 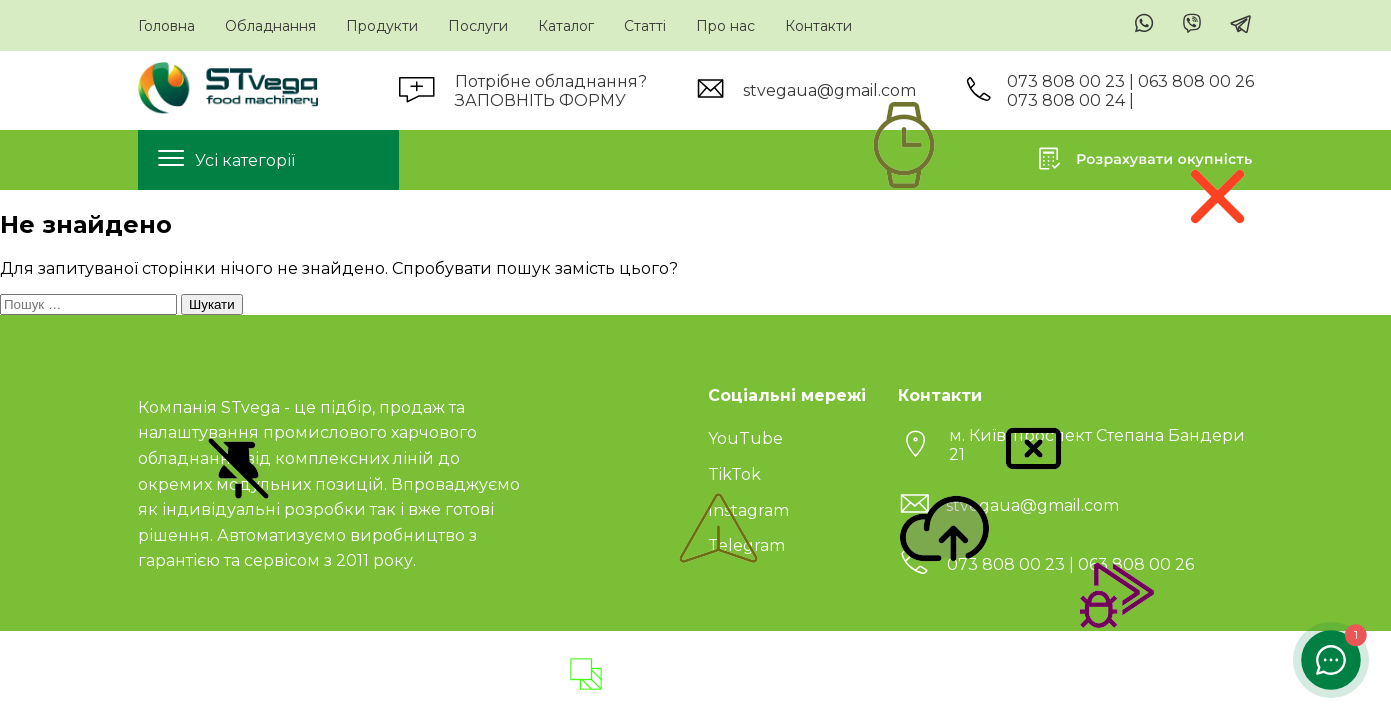 What do you see at coordinates (1033, 448) in the screenshot?
I see `close or dismiss a window` at bounding box center [1033, 448].